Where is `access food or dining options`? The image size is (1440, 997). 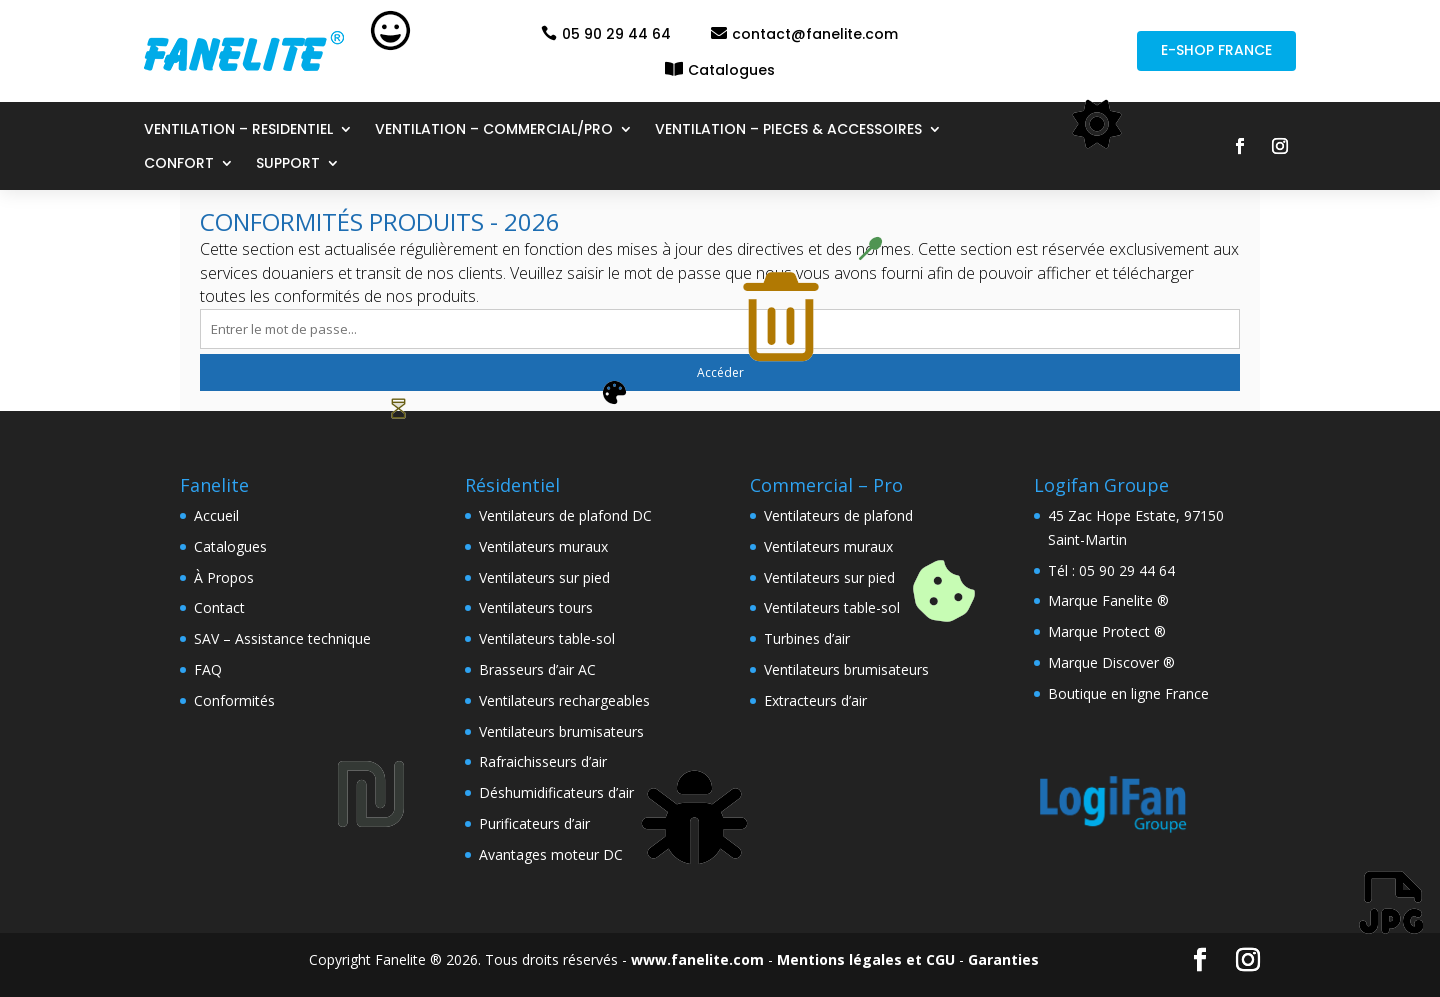 access food or dining options is located at coordinates (870, 248).